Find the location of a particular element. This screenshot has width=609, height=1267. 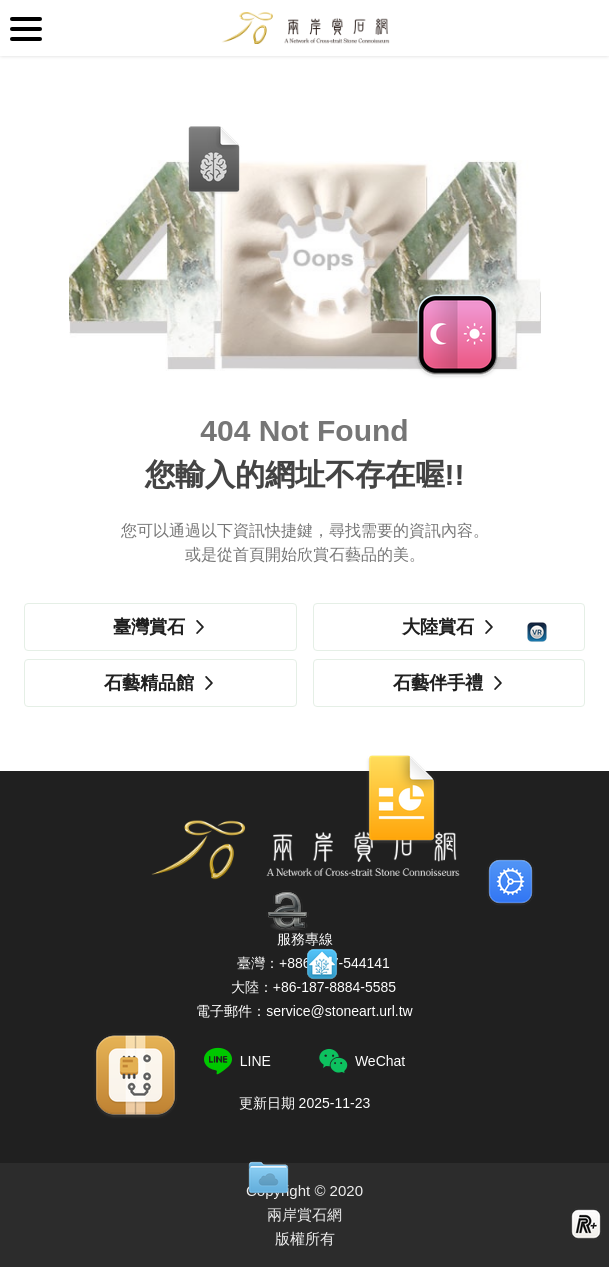

apply strikethrough formatting to selected text is located at coordinates (289, 911).